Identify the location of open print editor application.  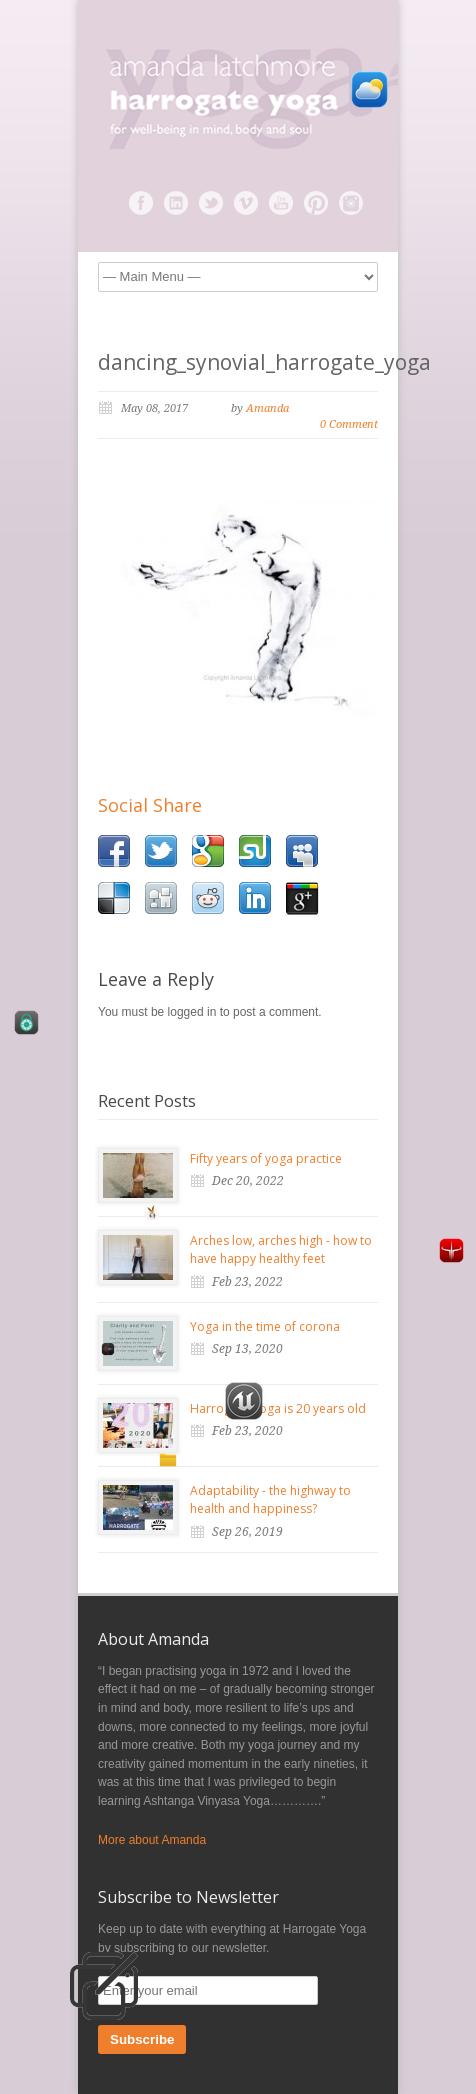
(104, 1986).